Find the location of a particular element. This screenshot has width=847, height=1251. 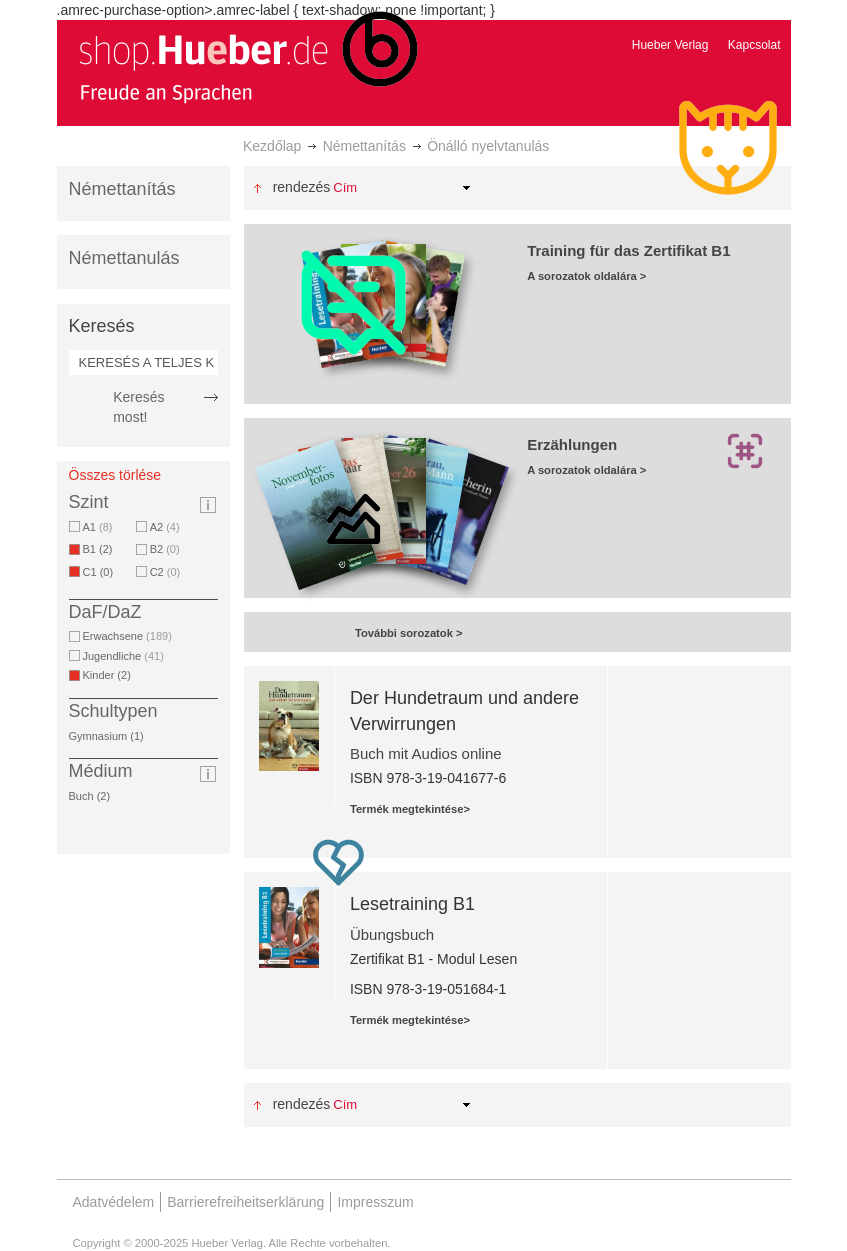

remove from favorites is located at coordinates (338, 862).